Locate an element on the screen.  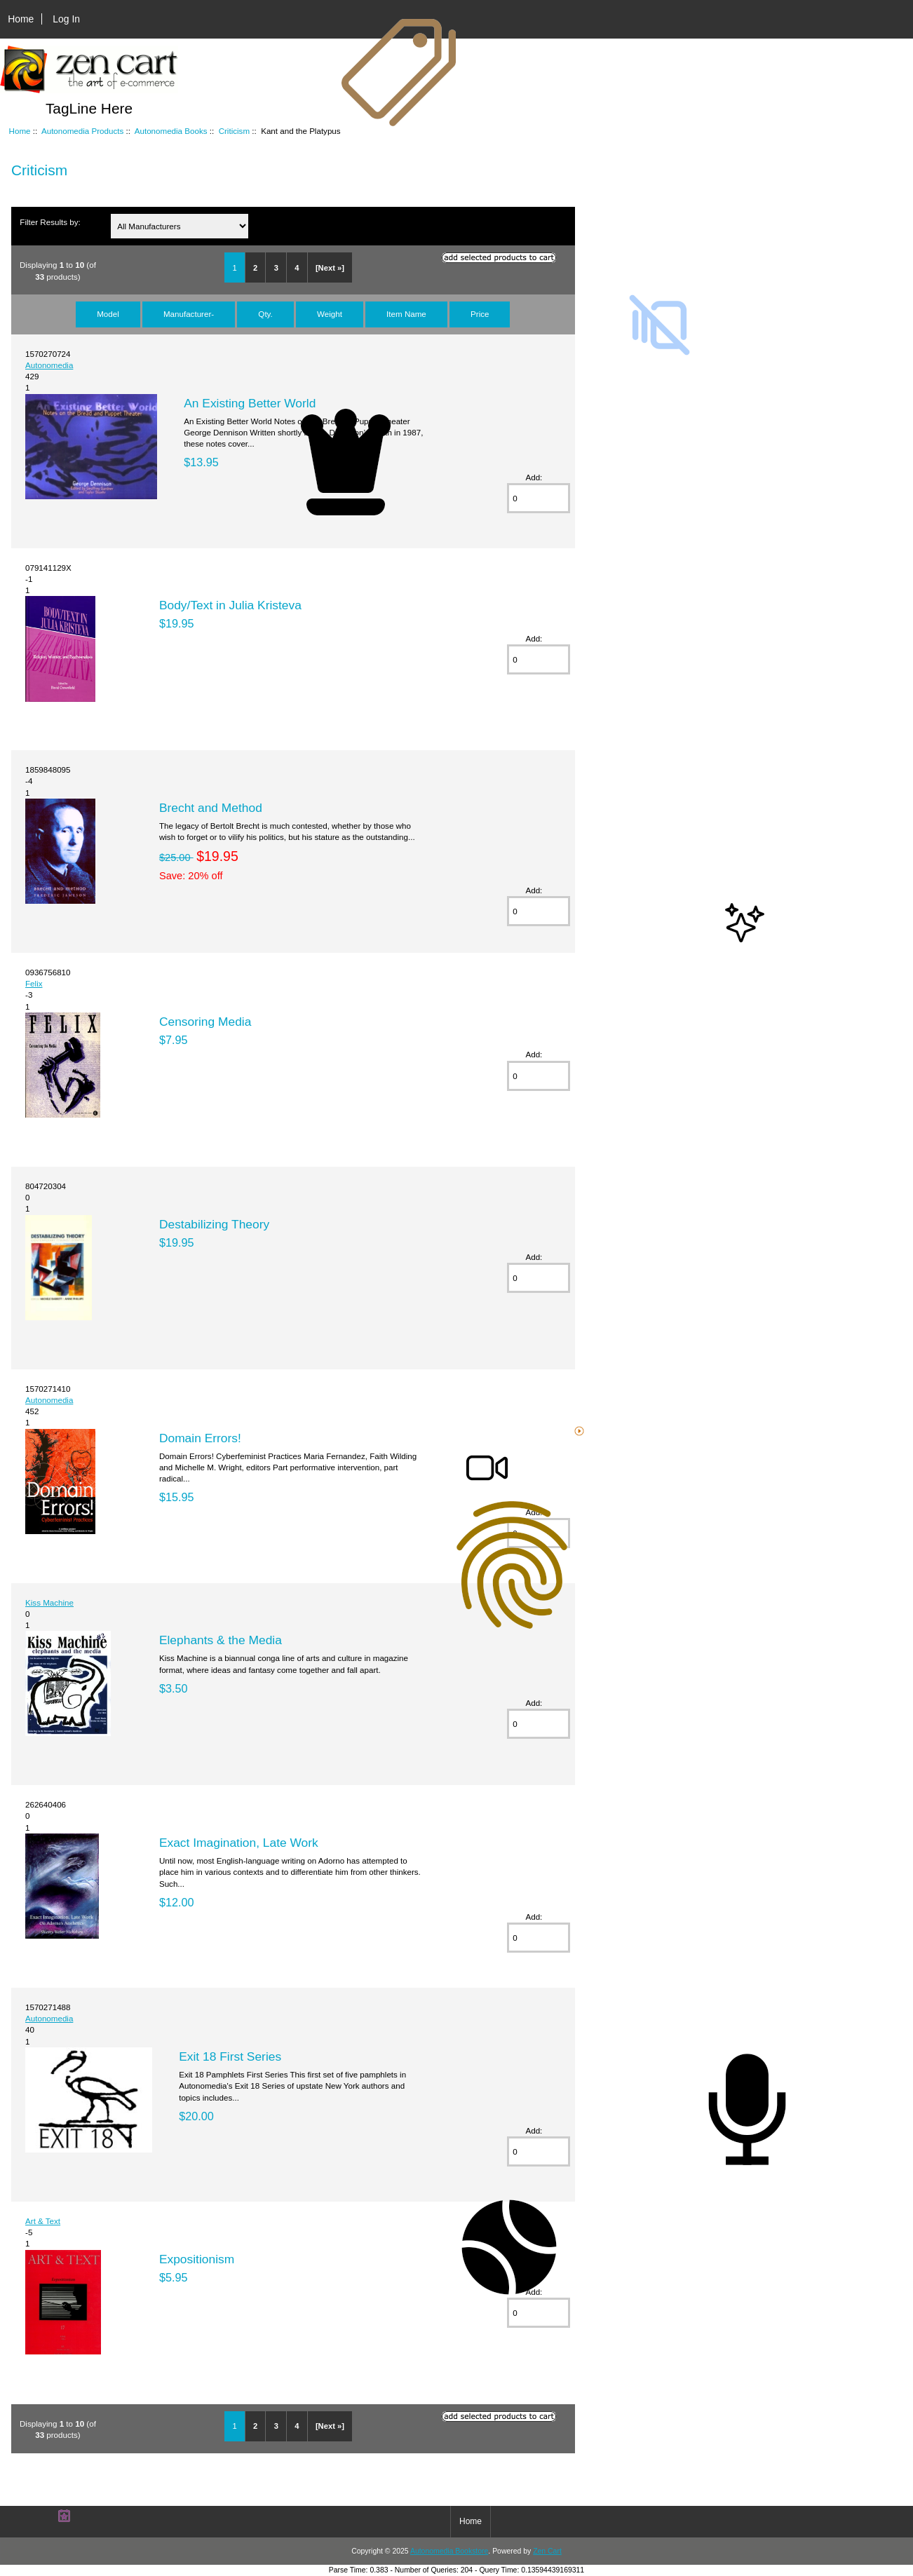
play media or video content is located at coordinates (579, 1431).